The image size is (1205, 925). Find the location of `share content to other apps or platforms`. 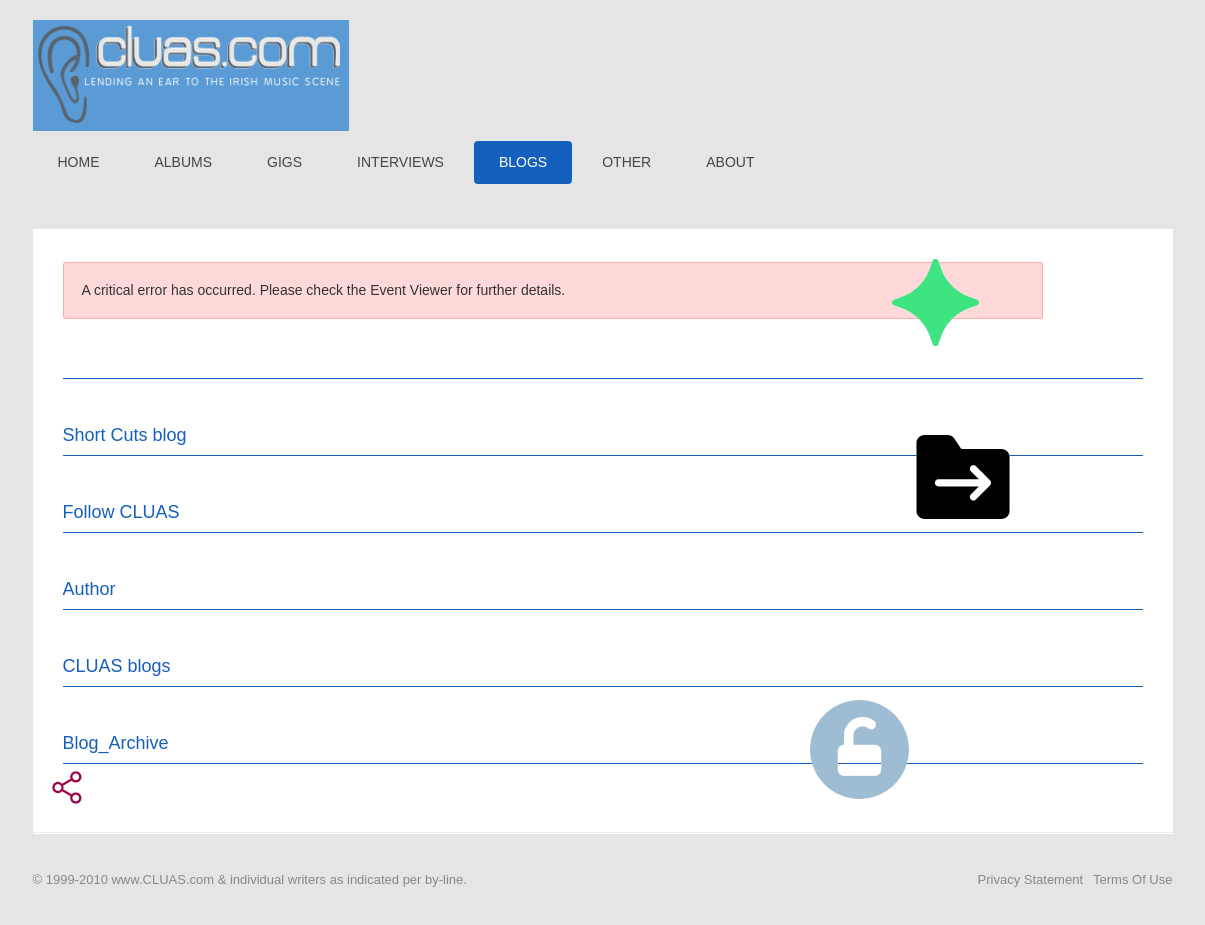

share content to other apps or platforms is located at coordinates (68, 787).